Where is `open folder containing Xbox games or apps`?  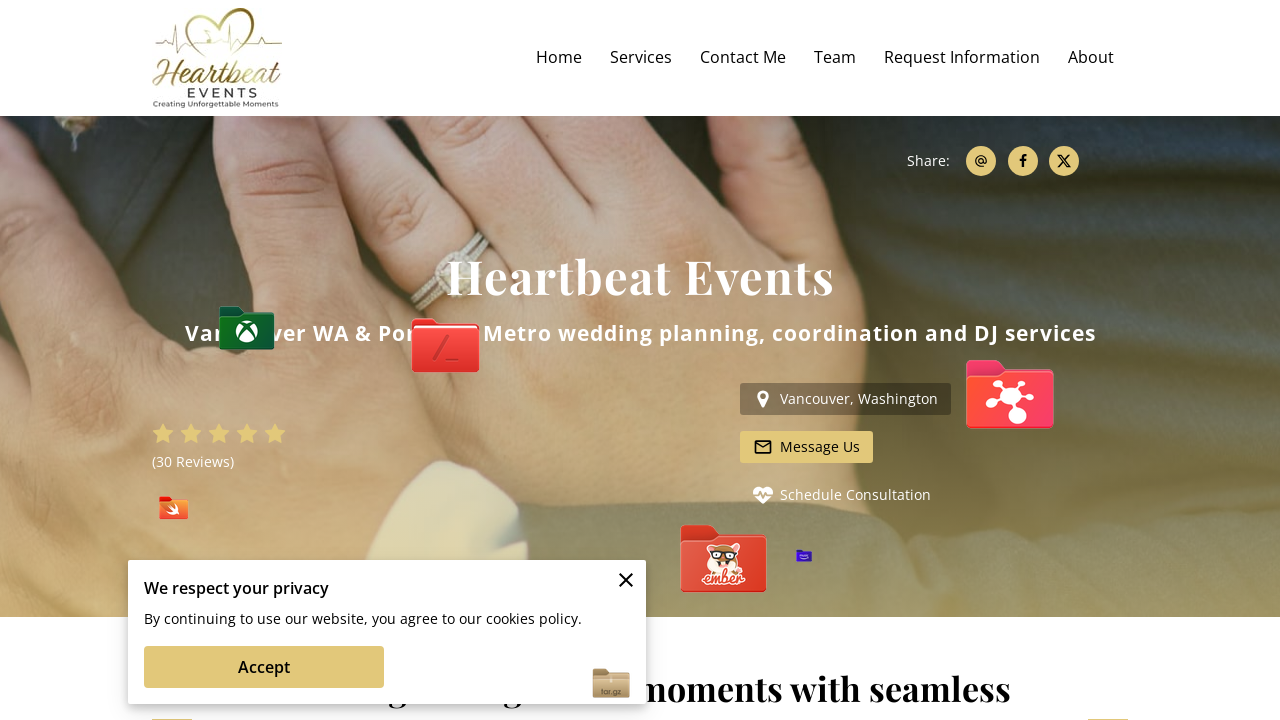 open folder containing Xbox games or apps is located at coordinates (246, 329).